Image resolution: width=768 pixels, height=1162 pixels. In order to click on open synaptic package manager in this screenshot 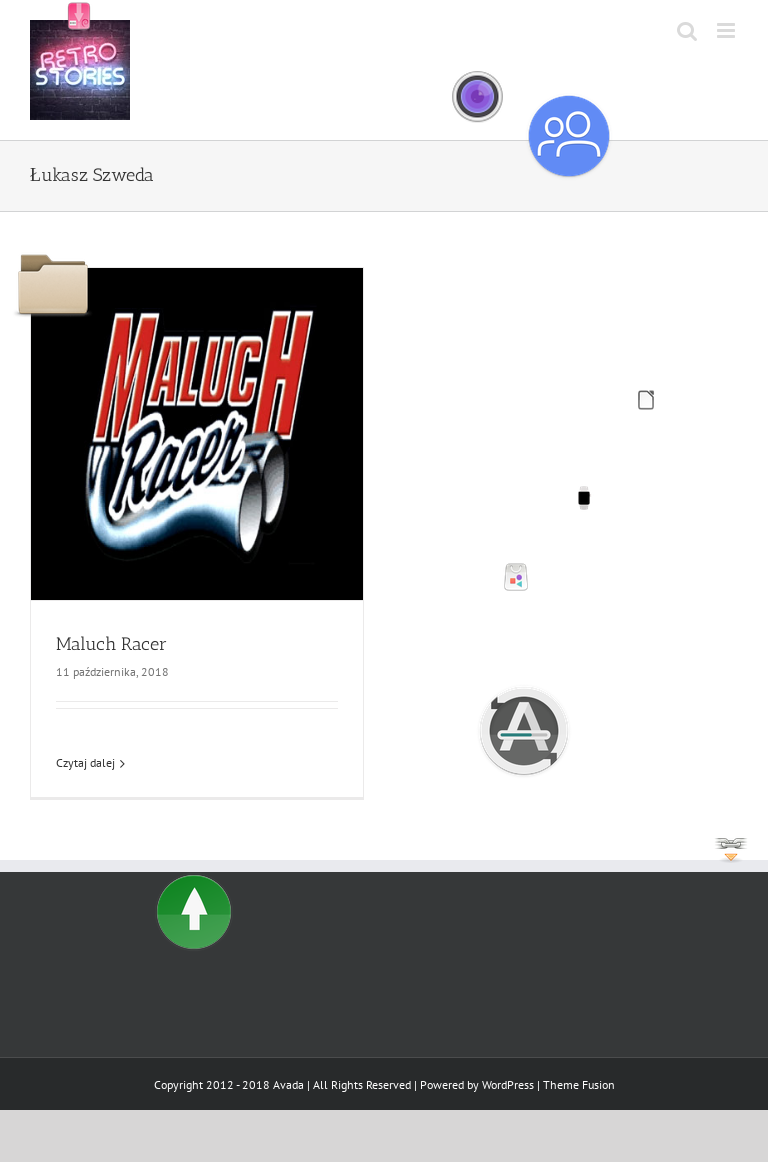, I will do `click(79, 16)`.